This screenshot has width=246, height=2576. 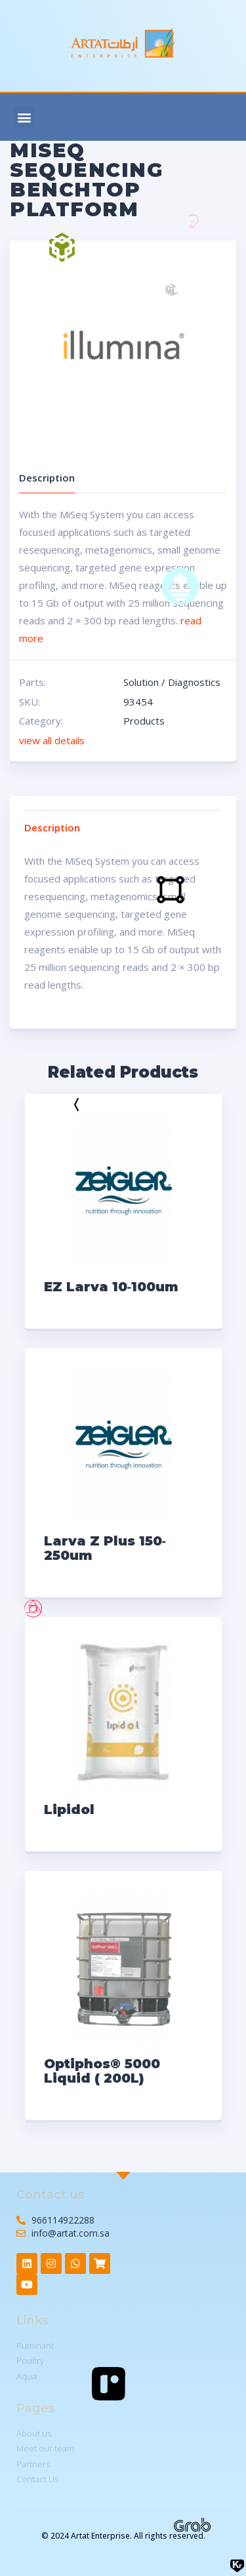 I want to click on postcss css processing tool logo, so click(x=33, y=1608).